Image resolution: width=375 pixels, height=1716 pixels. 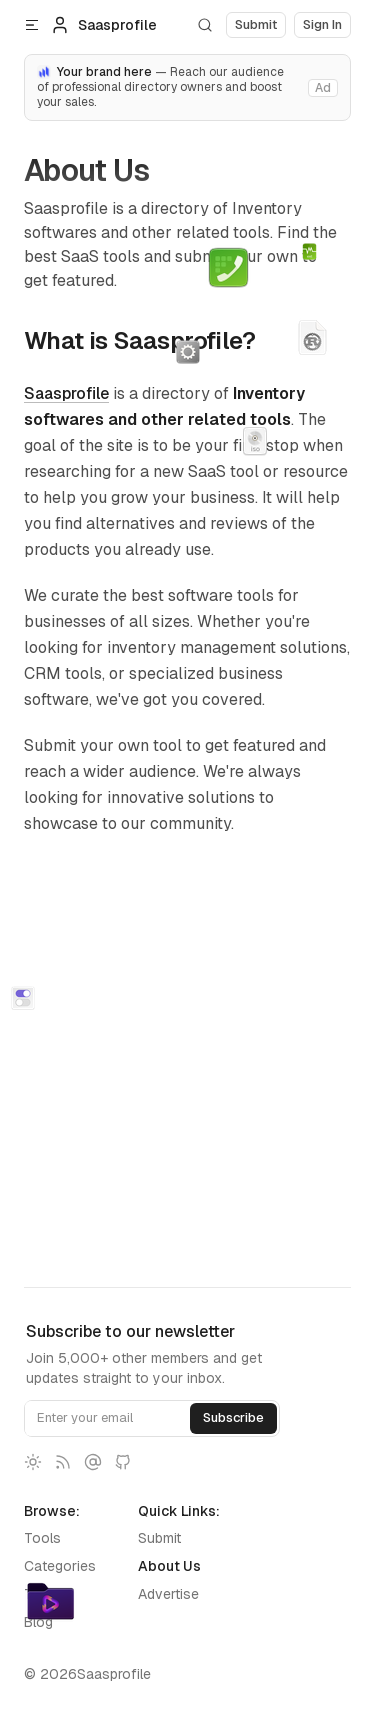 I want to click on virtualbox extension pack file, so click(x=309, y=251).